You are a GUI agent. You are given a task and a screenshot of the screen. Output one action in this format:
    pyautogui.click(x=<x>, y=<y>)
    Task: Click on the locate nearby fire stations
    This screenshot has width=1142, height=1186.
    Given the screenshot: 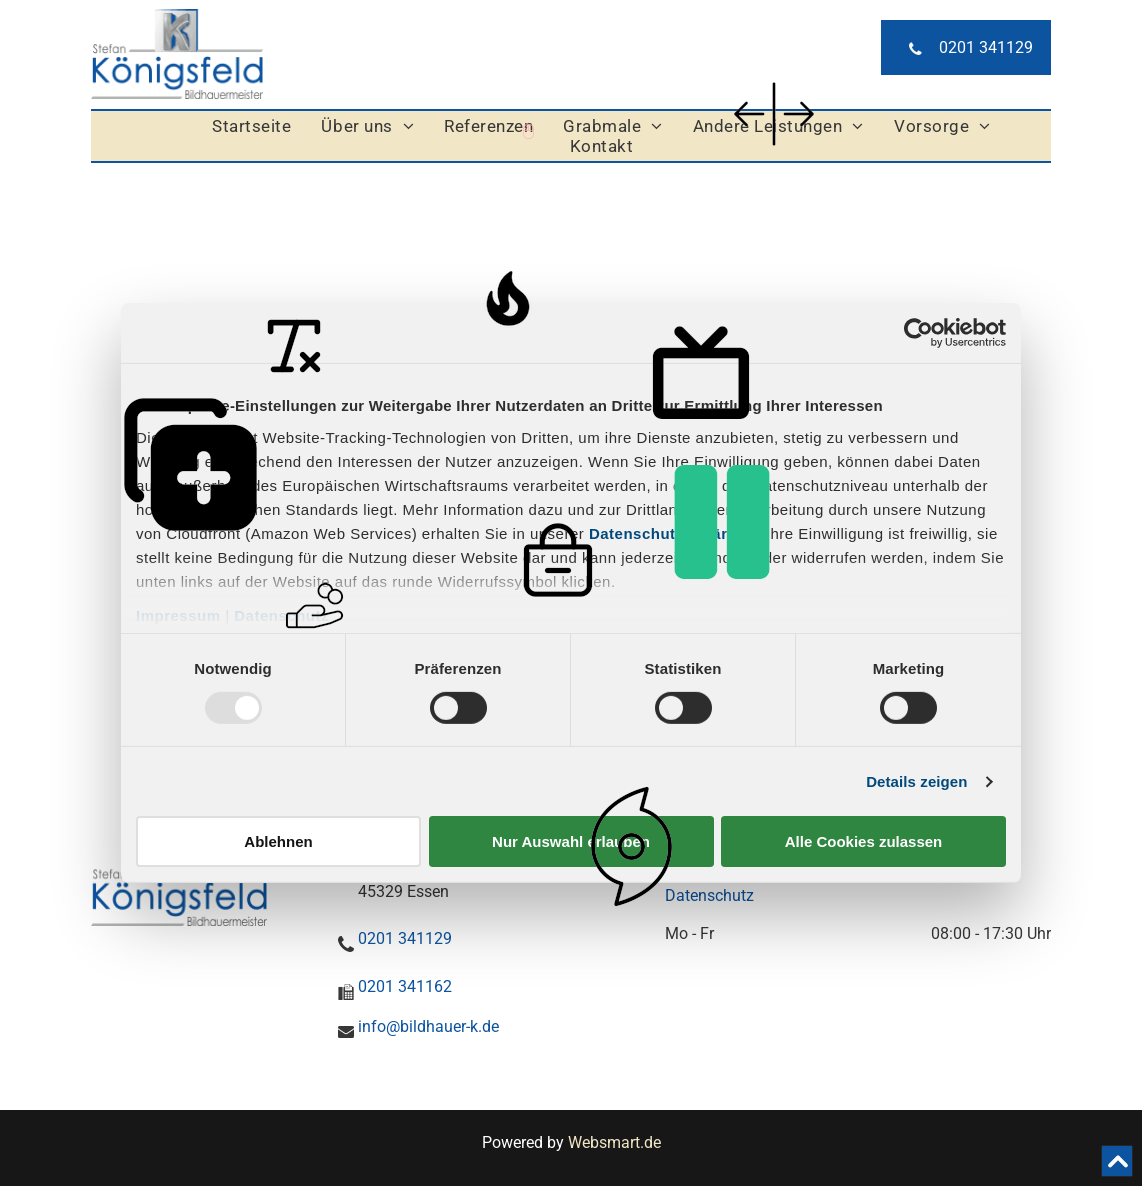 What is the action you would take?
    pyautogui.click(x=508, y=299)
    